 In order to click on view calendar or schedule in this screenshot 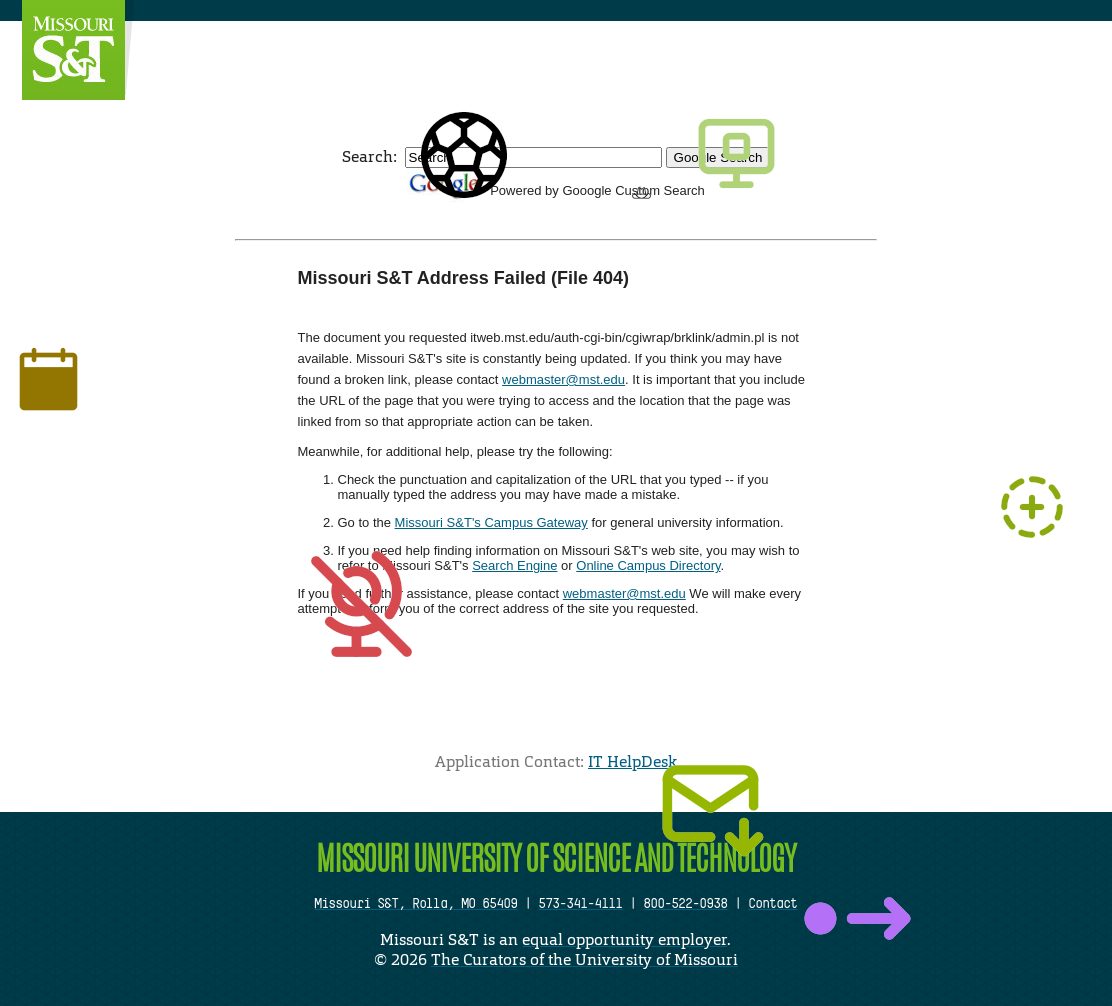, I will do `click(48, 381)`.